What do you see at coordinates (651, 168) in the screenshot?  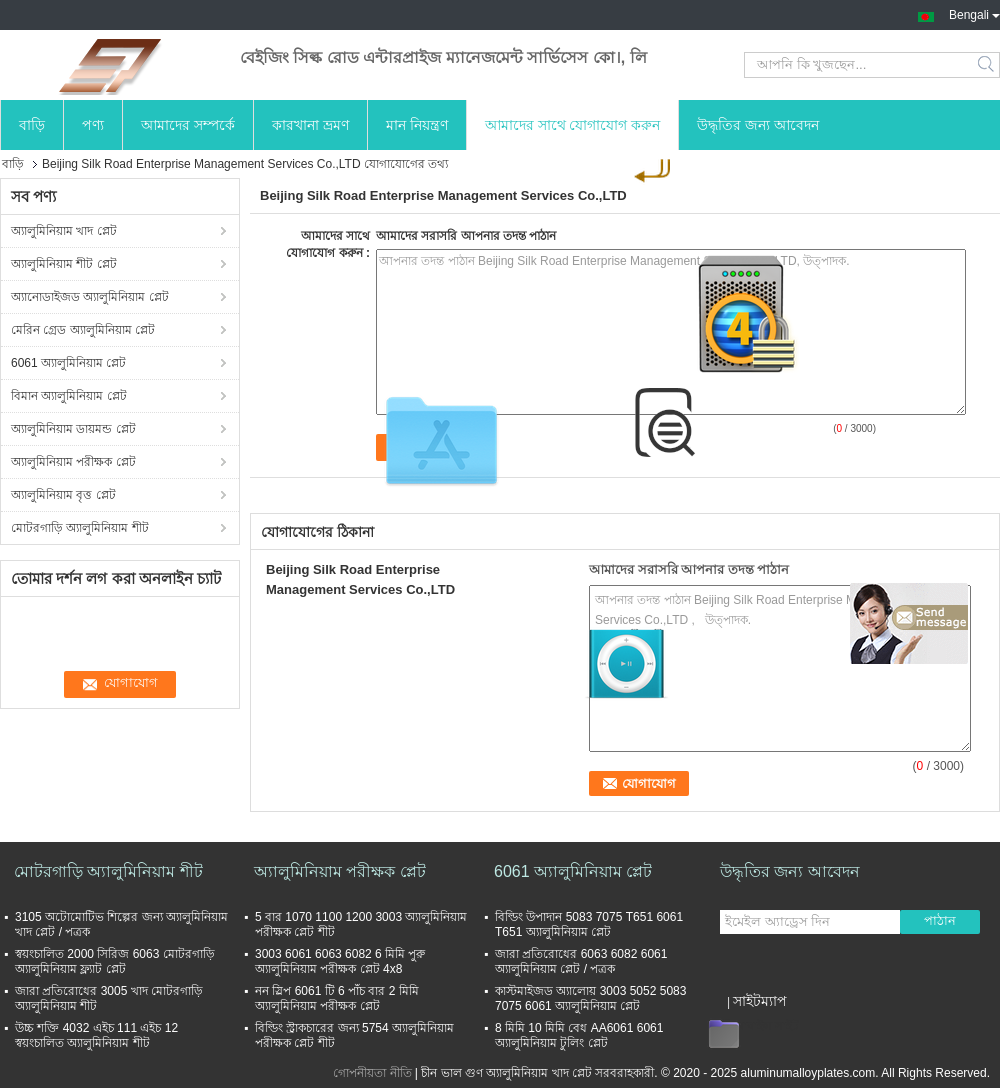 I see `reply to all recipients of an email` at bounding box center [651, 168].